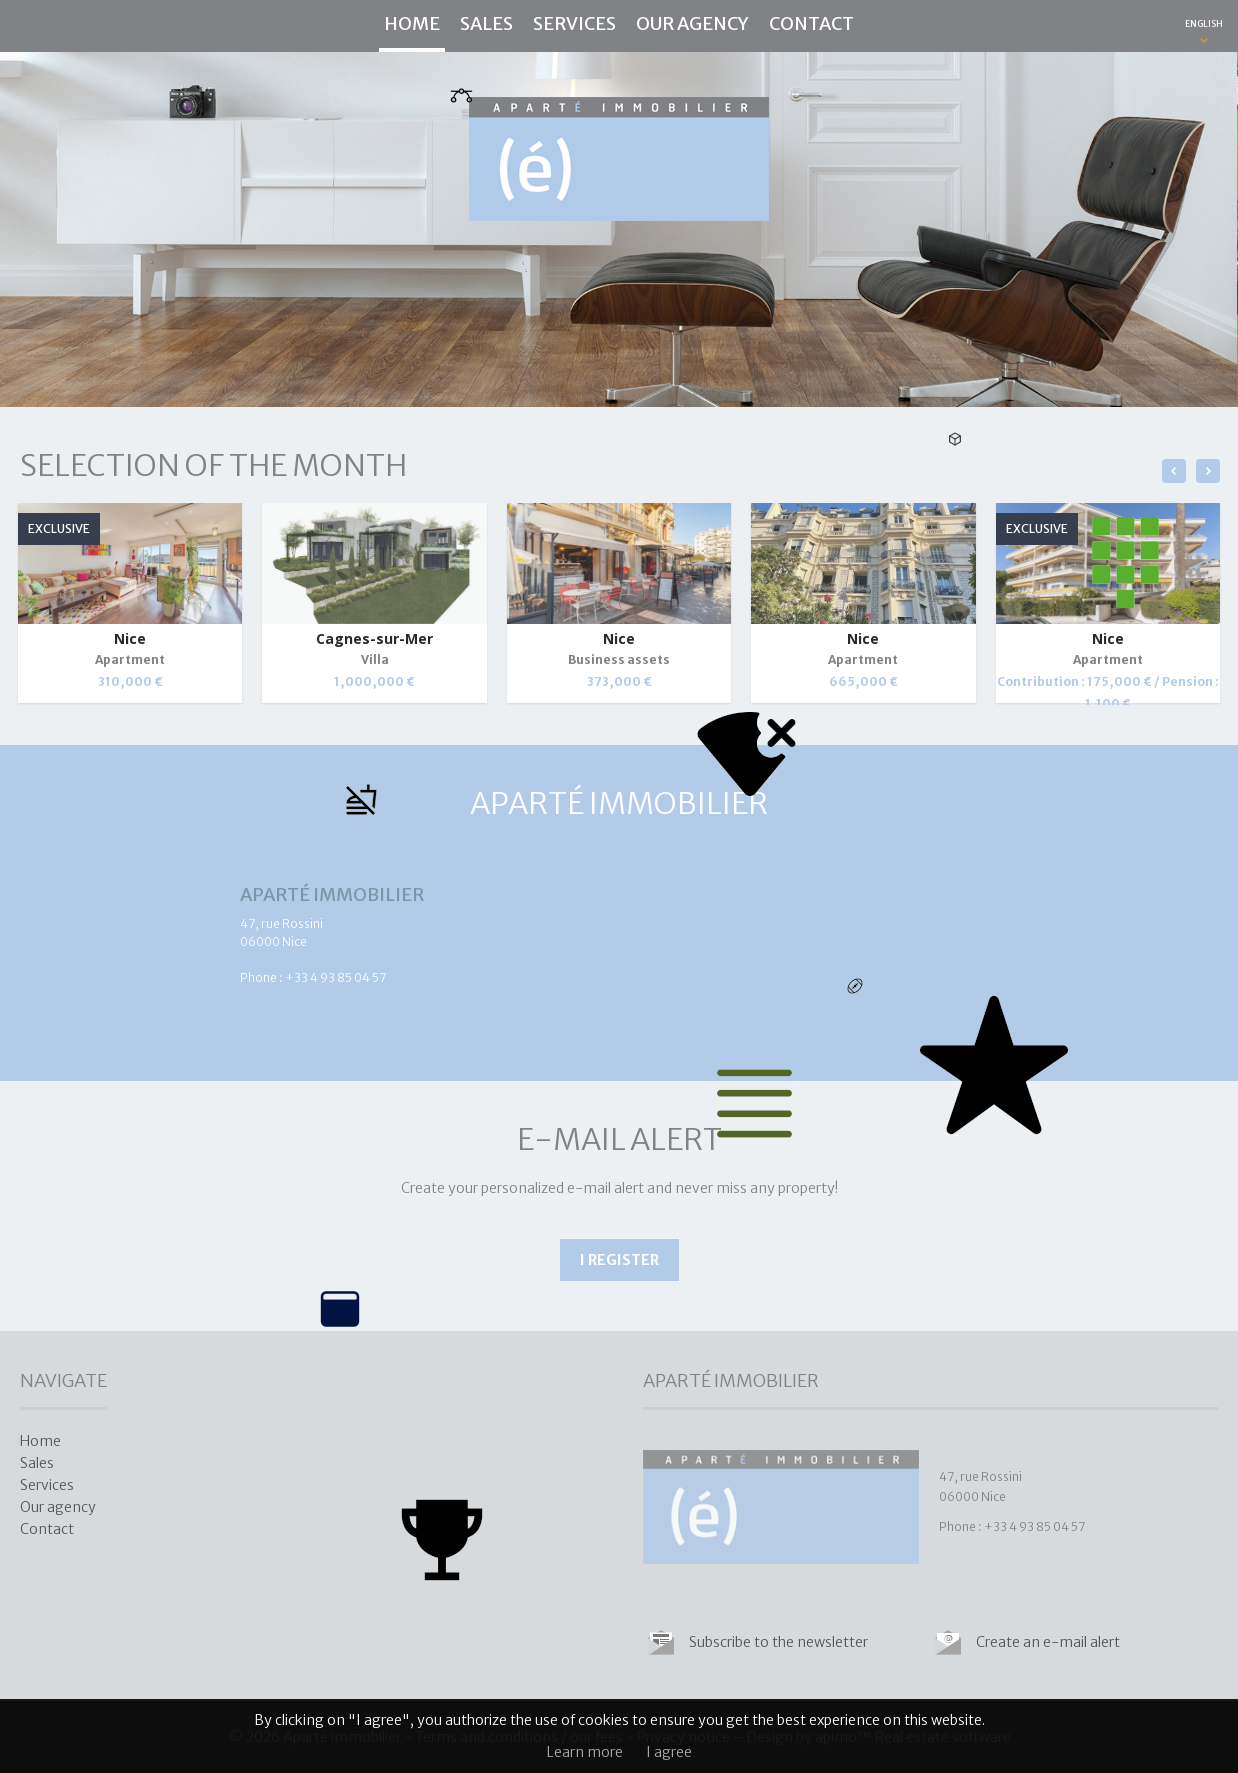  Describe the element at coordinates (361, 799) in the screenshot. I see `indicates no food allowed in this area` at that location.